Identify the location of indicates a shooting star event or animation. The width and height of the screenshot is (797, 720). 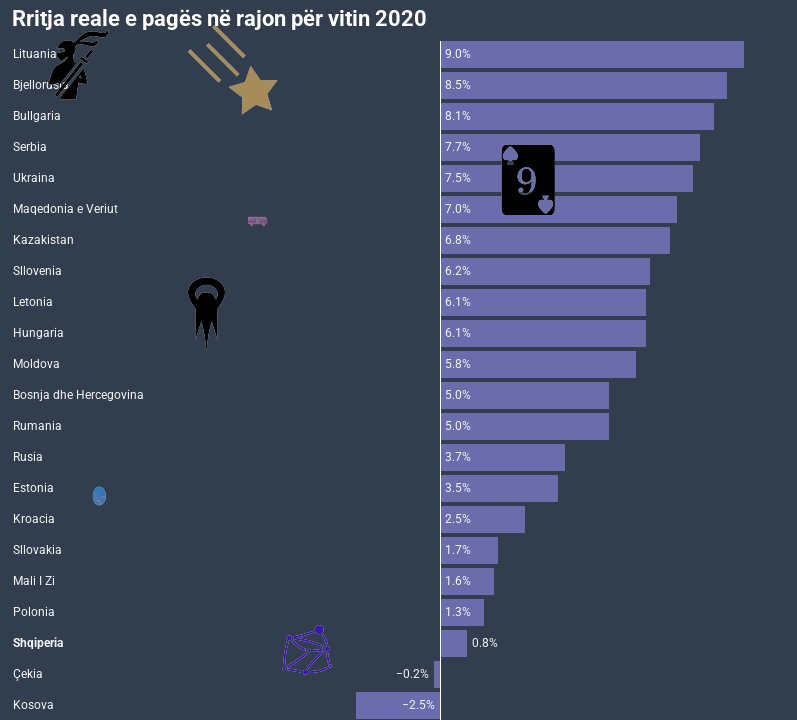
(232, 69).